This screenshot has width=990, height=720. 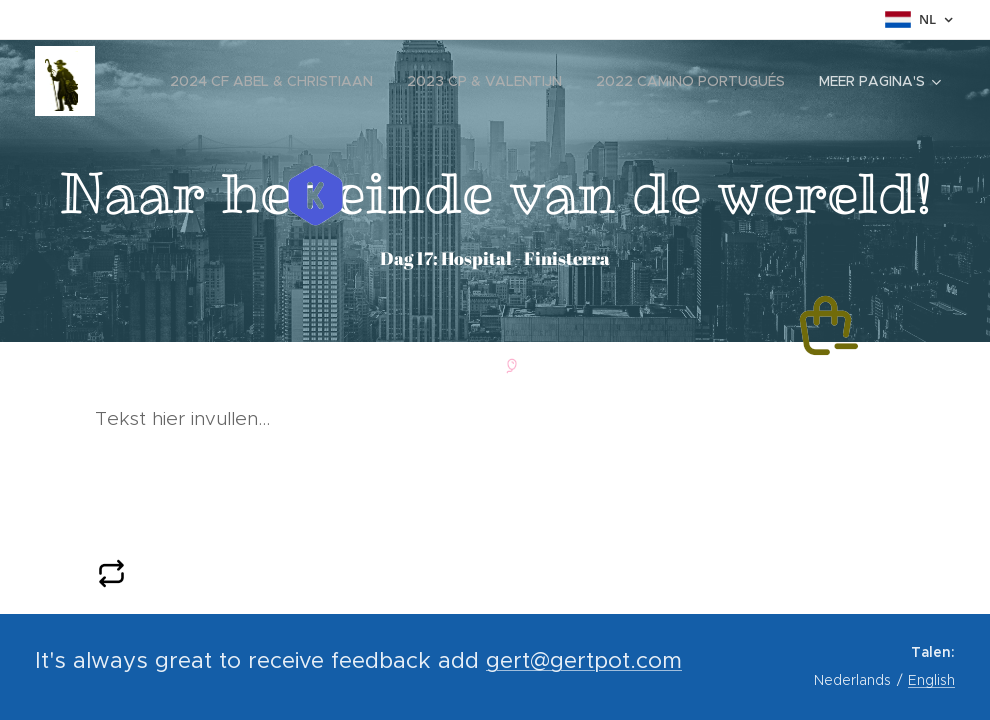 What do you see at coordinates (315, 195) in the screenshot?
I see `indicates a keyboard shortcut or hotkey` at bounding box center [315, 195].